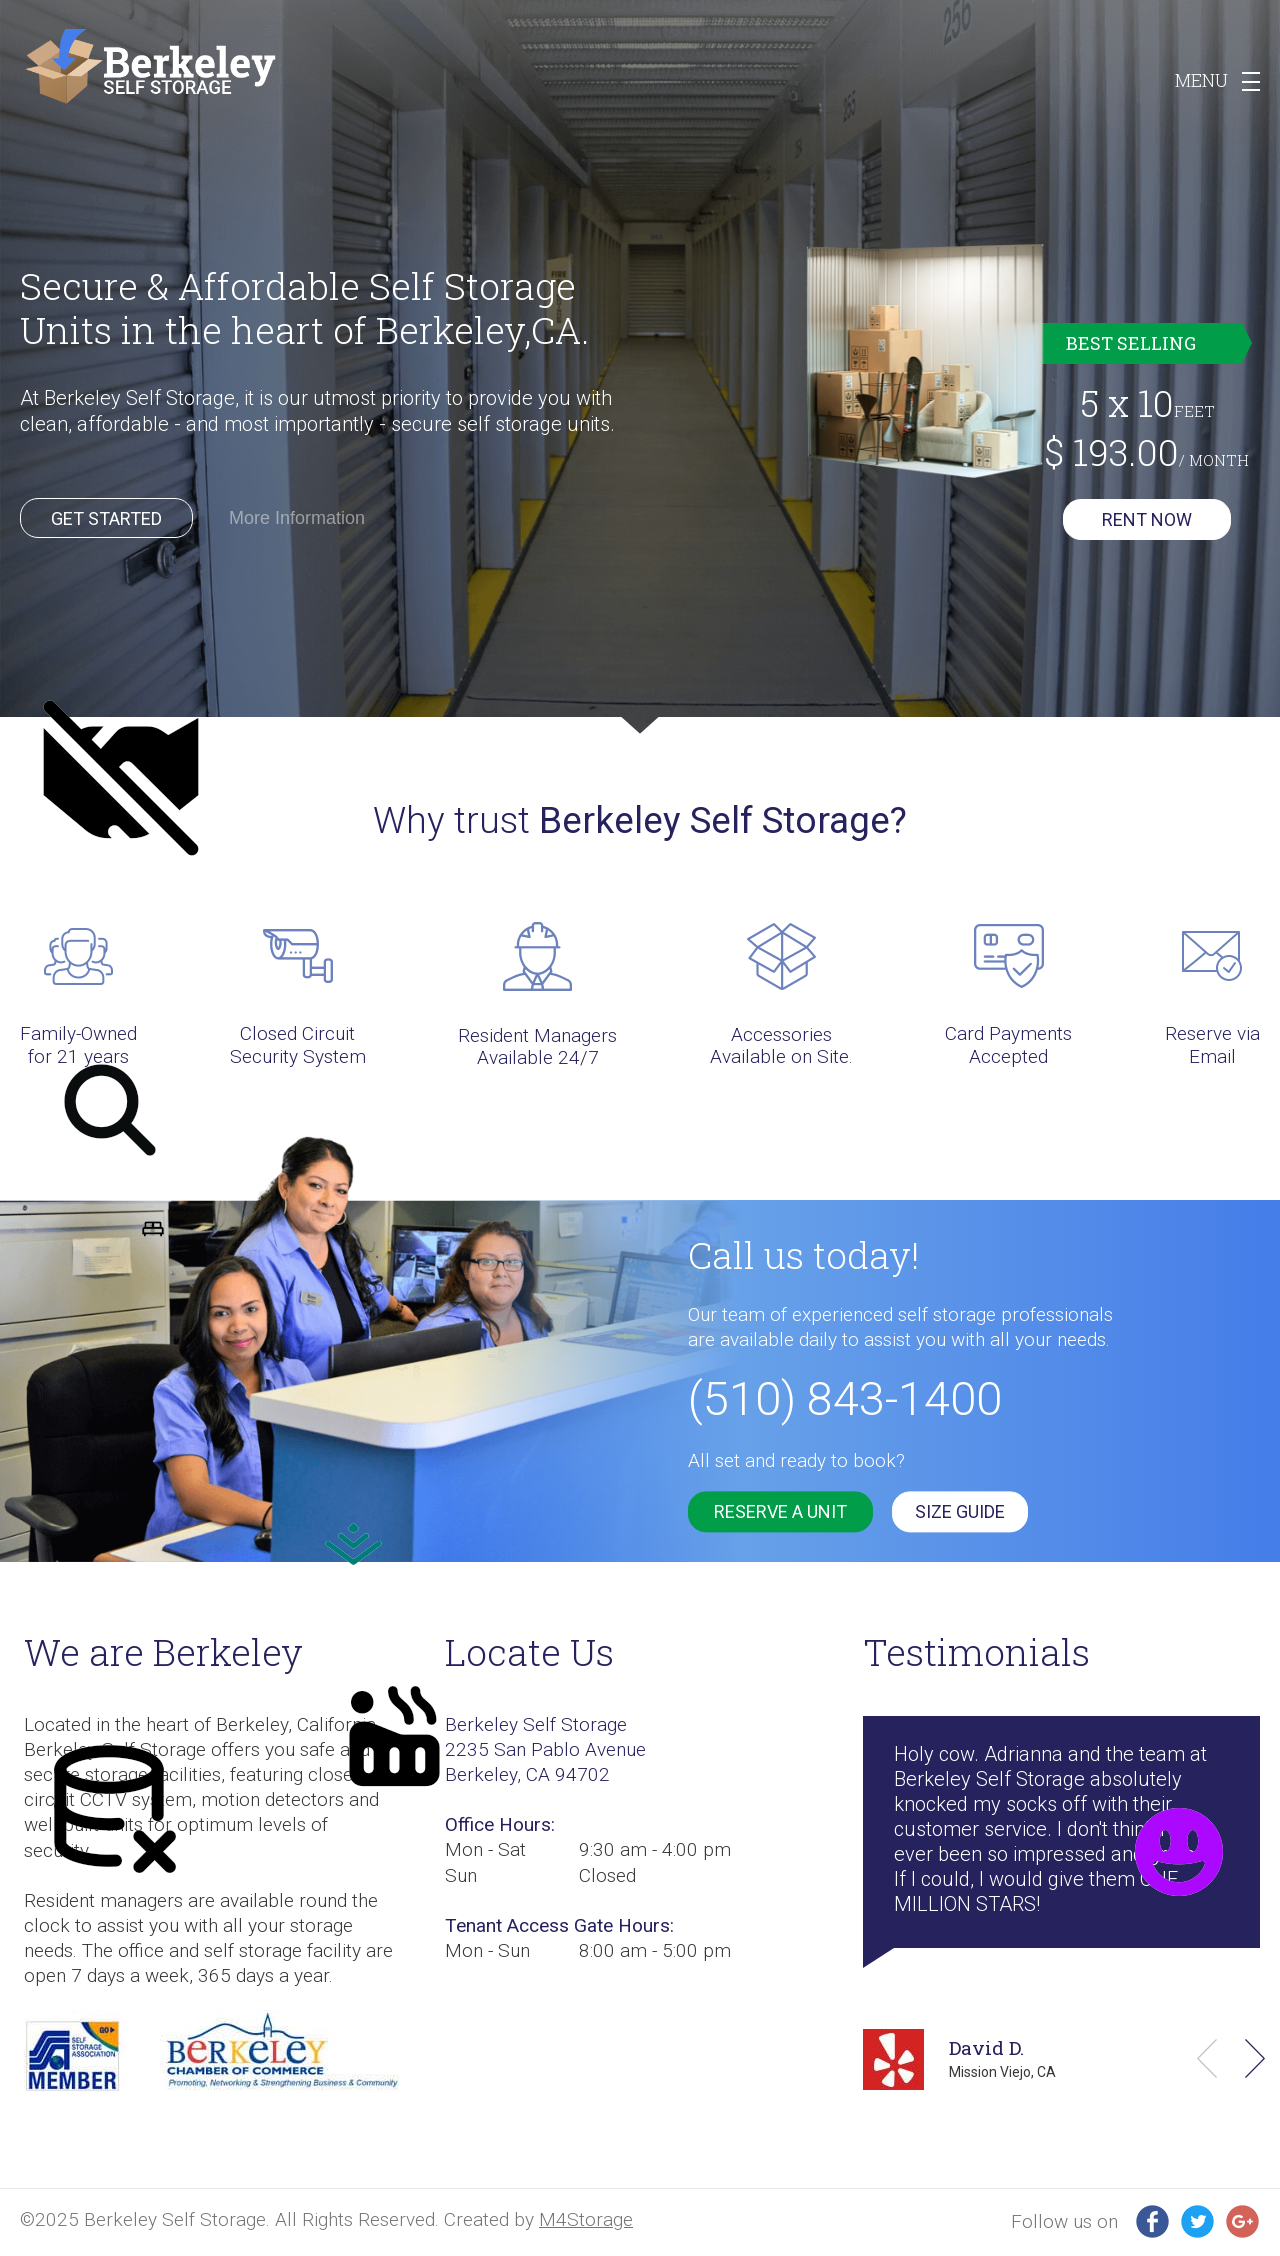 The width and height of the screenshot is (1280, 2256). Describe the element at coordinates (121, 778) in the screenshot. I see `indicates a canceled or declined agreement` at that location.